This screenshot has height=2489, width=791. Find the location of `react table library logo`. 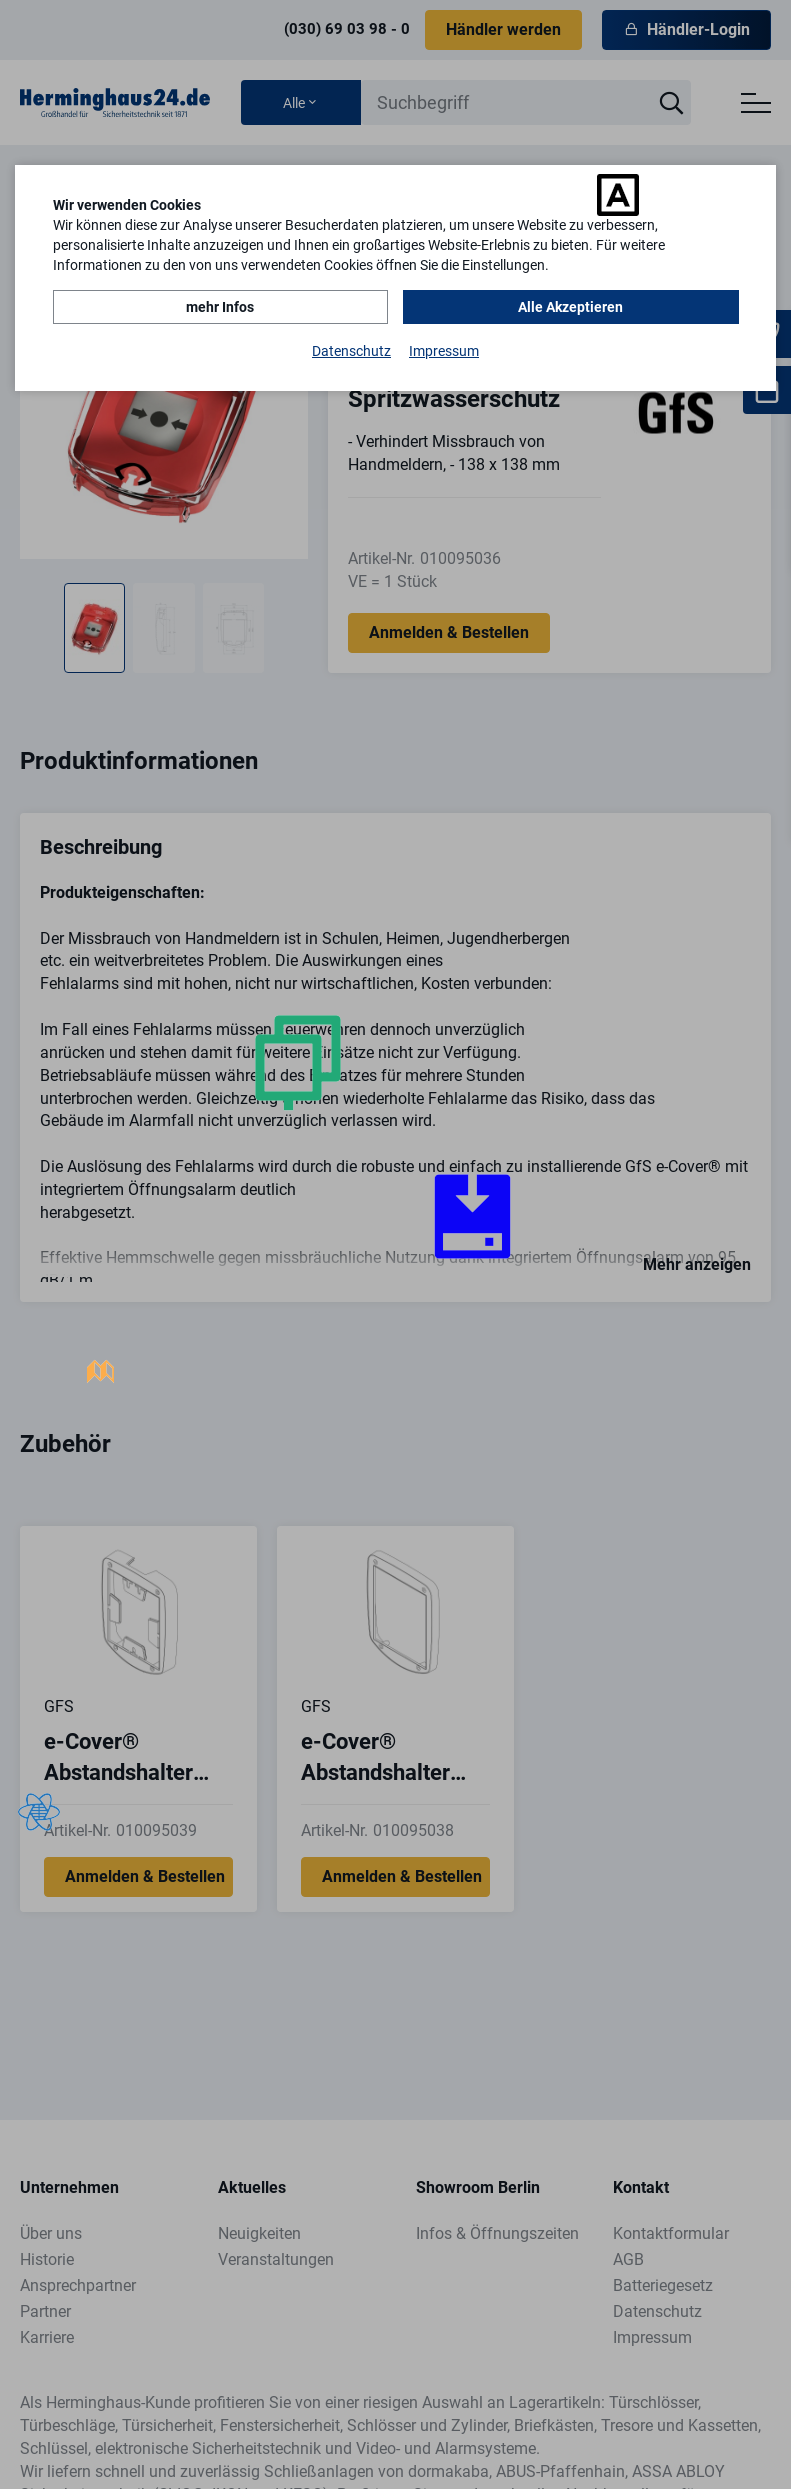

react table library logo is located at coordinates (39, 1812).